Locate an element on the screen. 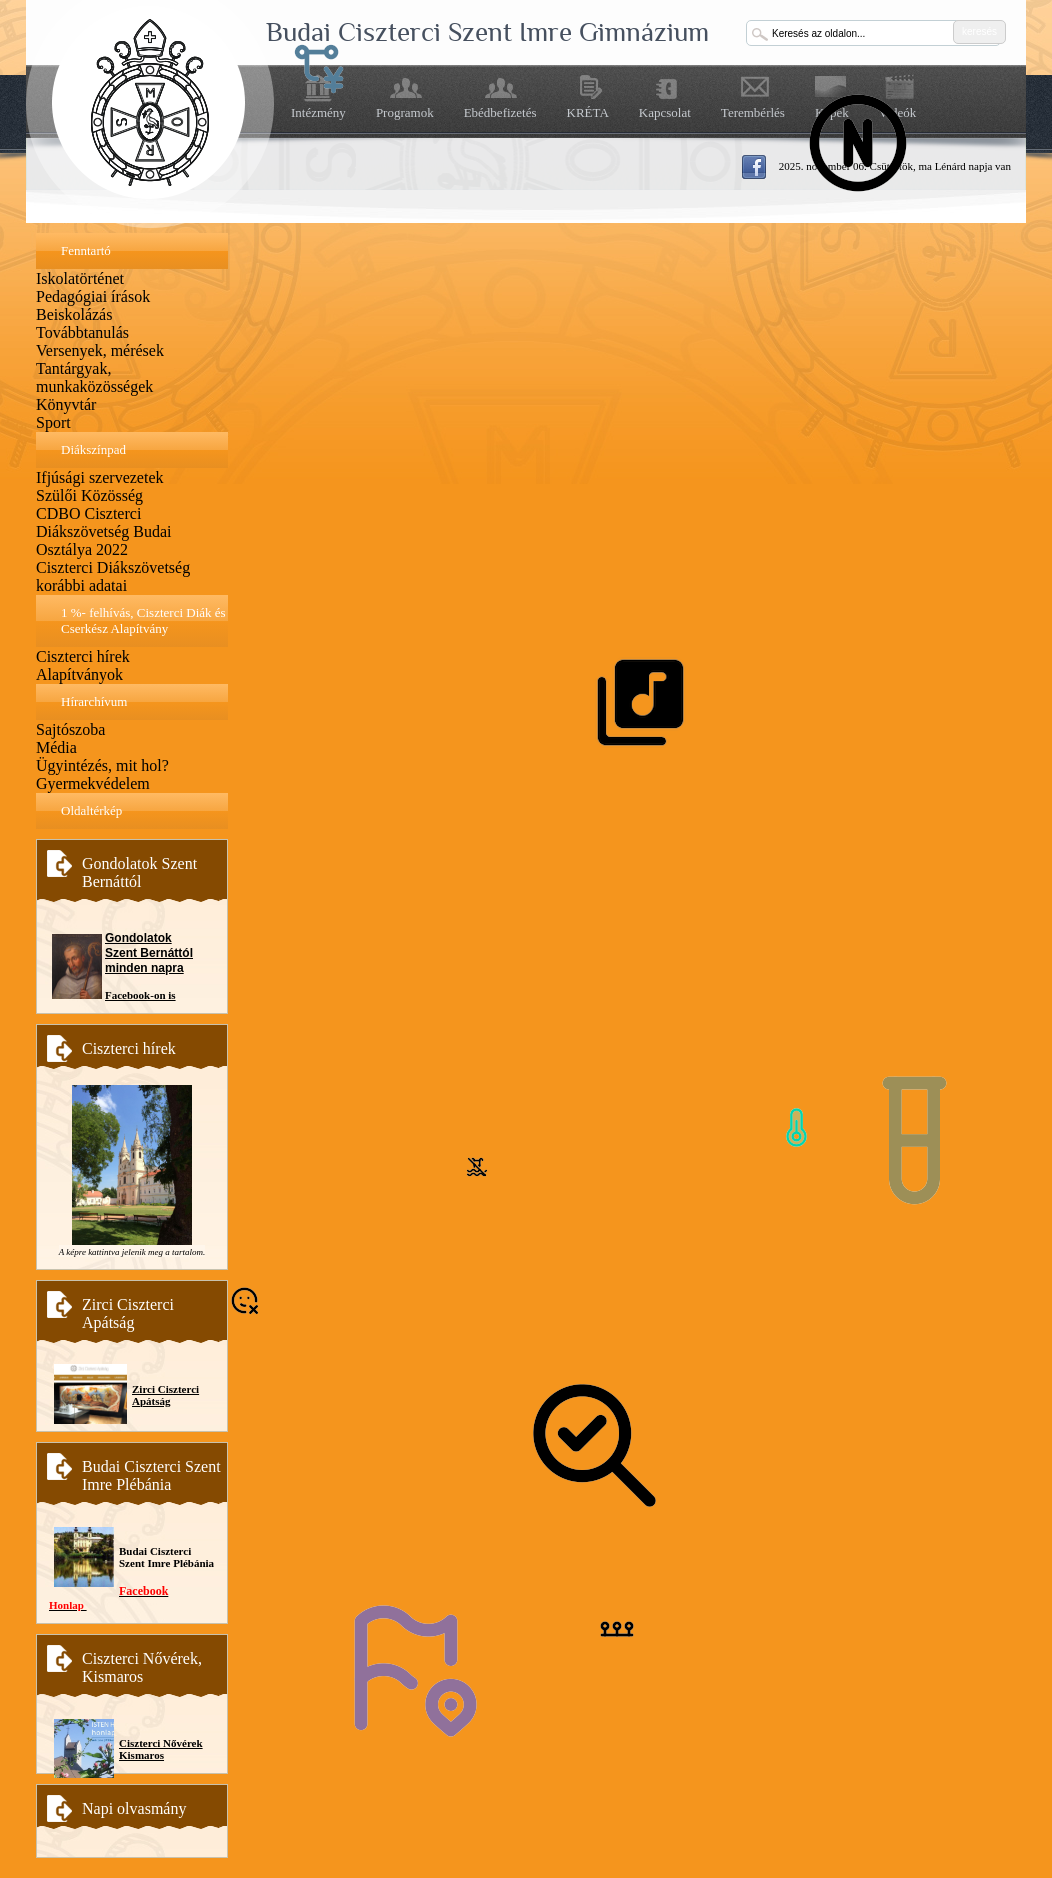  mark or flag a location on the map is located at coordinates (406, 1666).